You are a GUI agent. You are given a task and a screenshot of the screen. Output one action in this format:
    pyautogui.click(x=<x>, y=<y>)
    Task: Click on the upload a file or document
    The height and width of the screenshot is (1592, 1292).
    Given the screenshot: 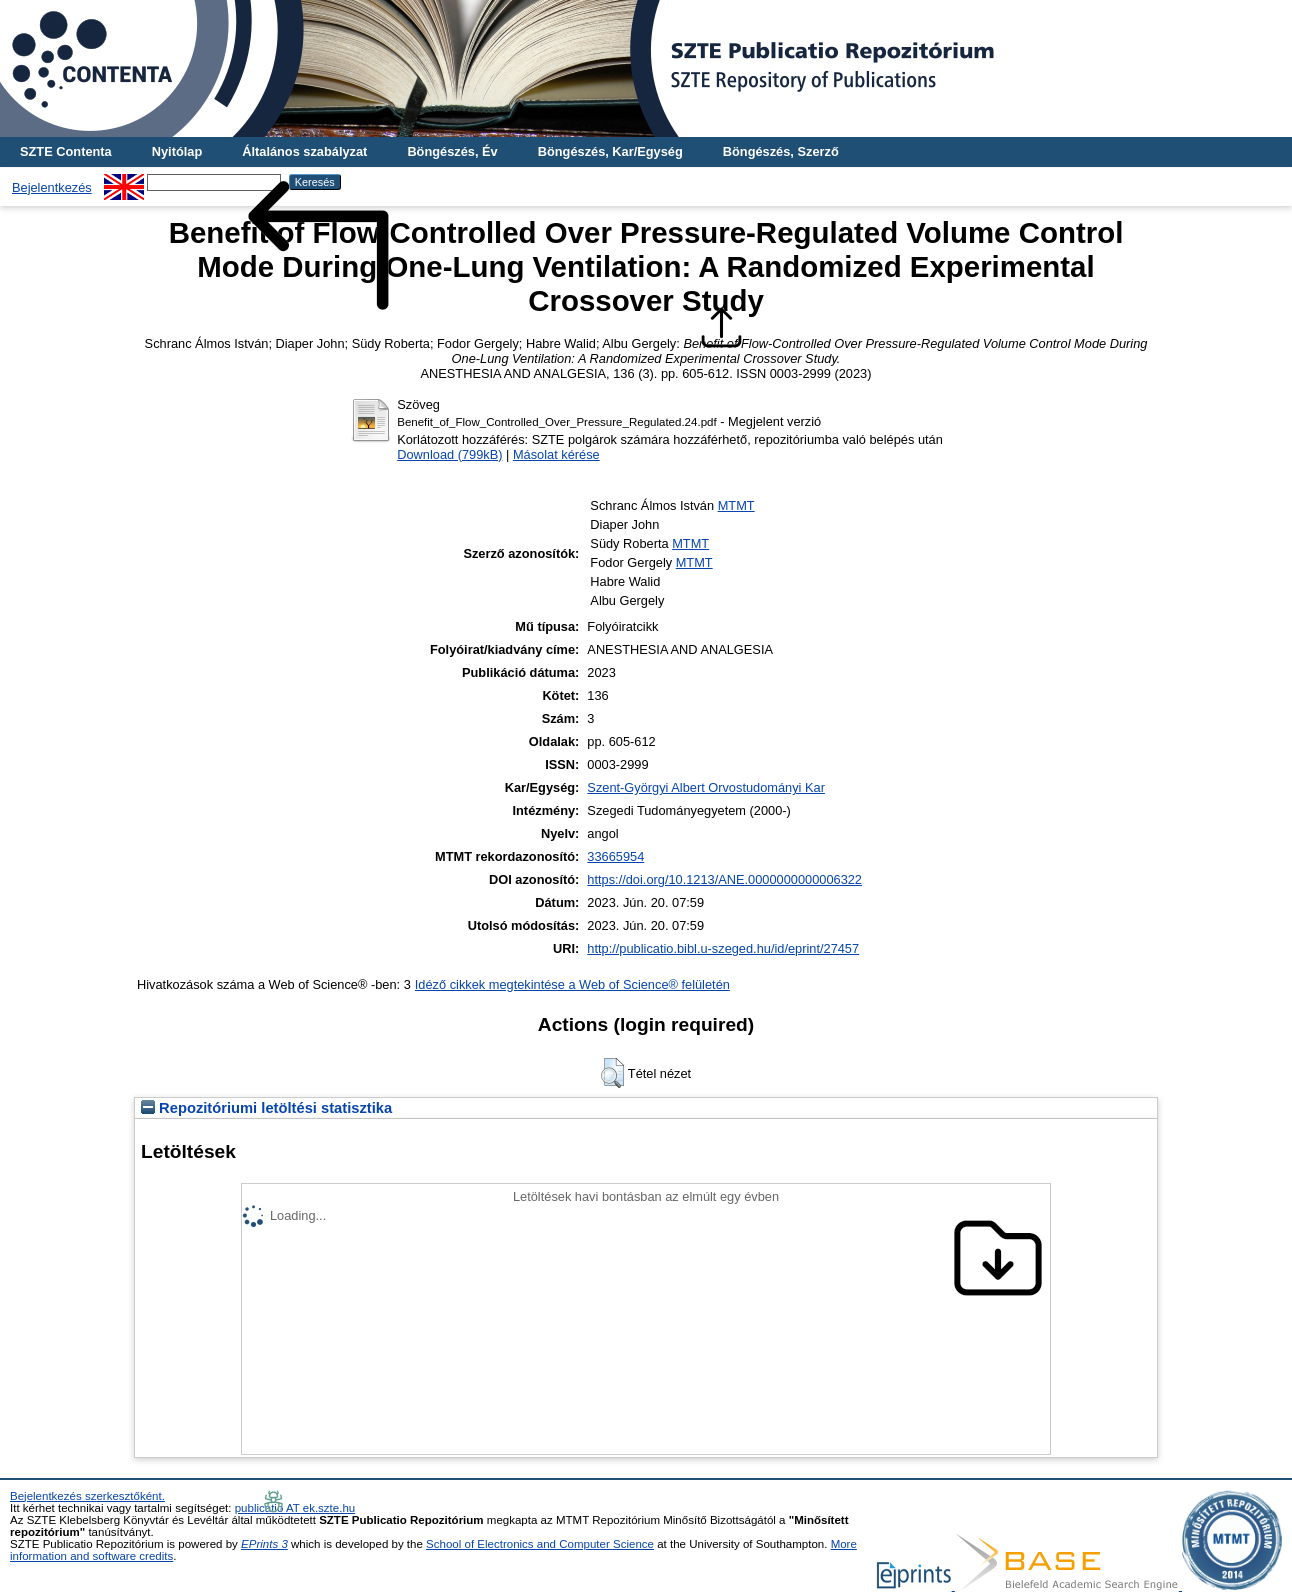 What is the action you would take?
    pyautogui.click(x=721, y=327)
    